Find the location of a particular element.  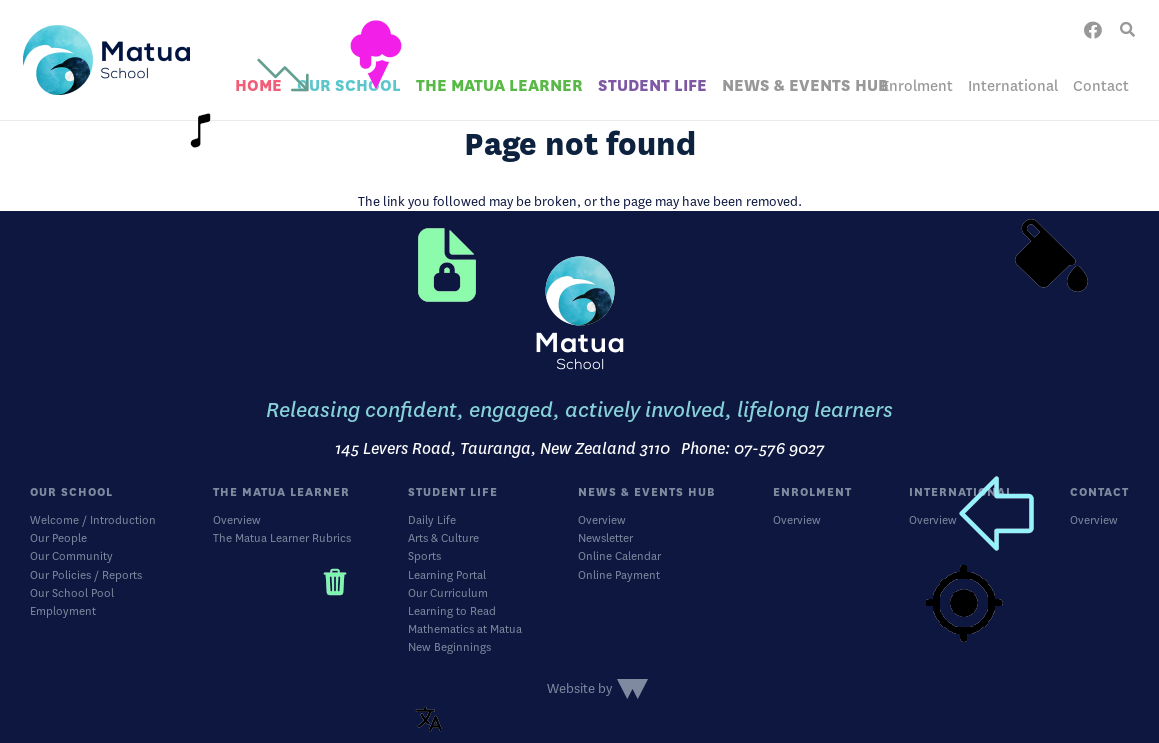

delete selected item is located at coordinates (335, 582).